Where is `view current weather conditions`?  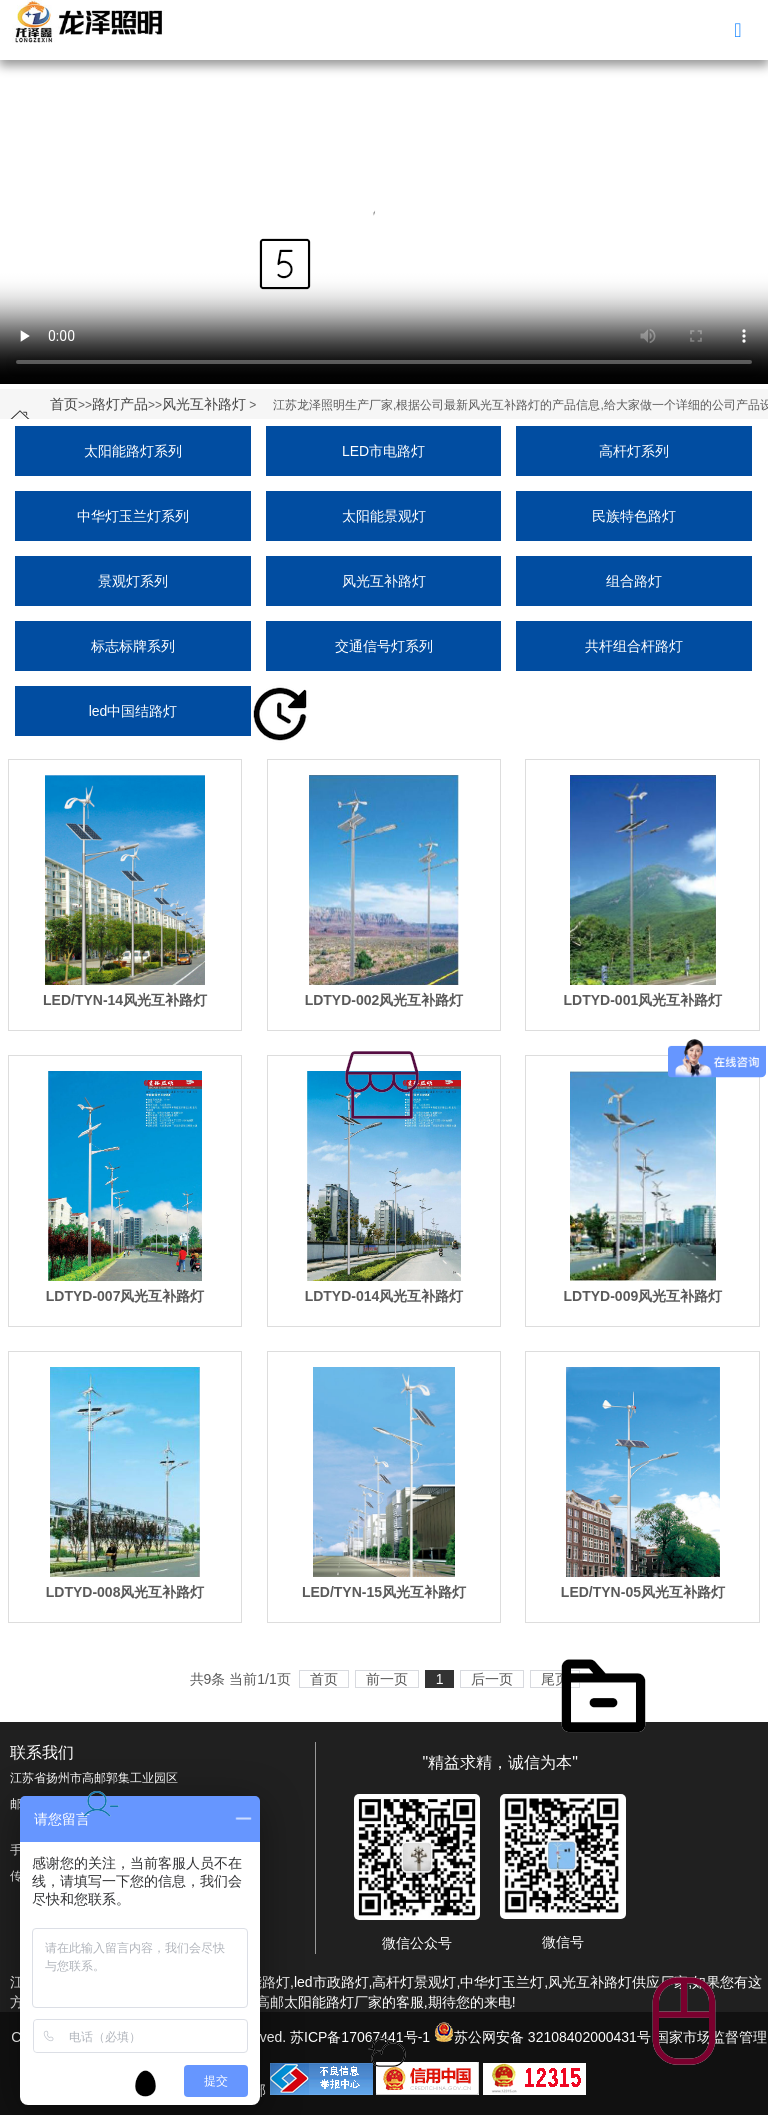 view current weather conditions is located at coordinates (387, 2051).